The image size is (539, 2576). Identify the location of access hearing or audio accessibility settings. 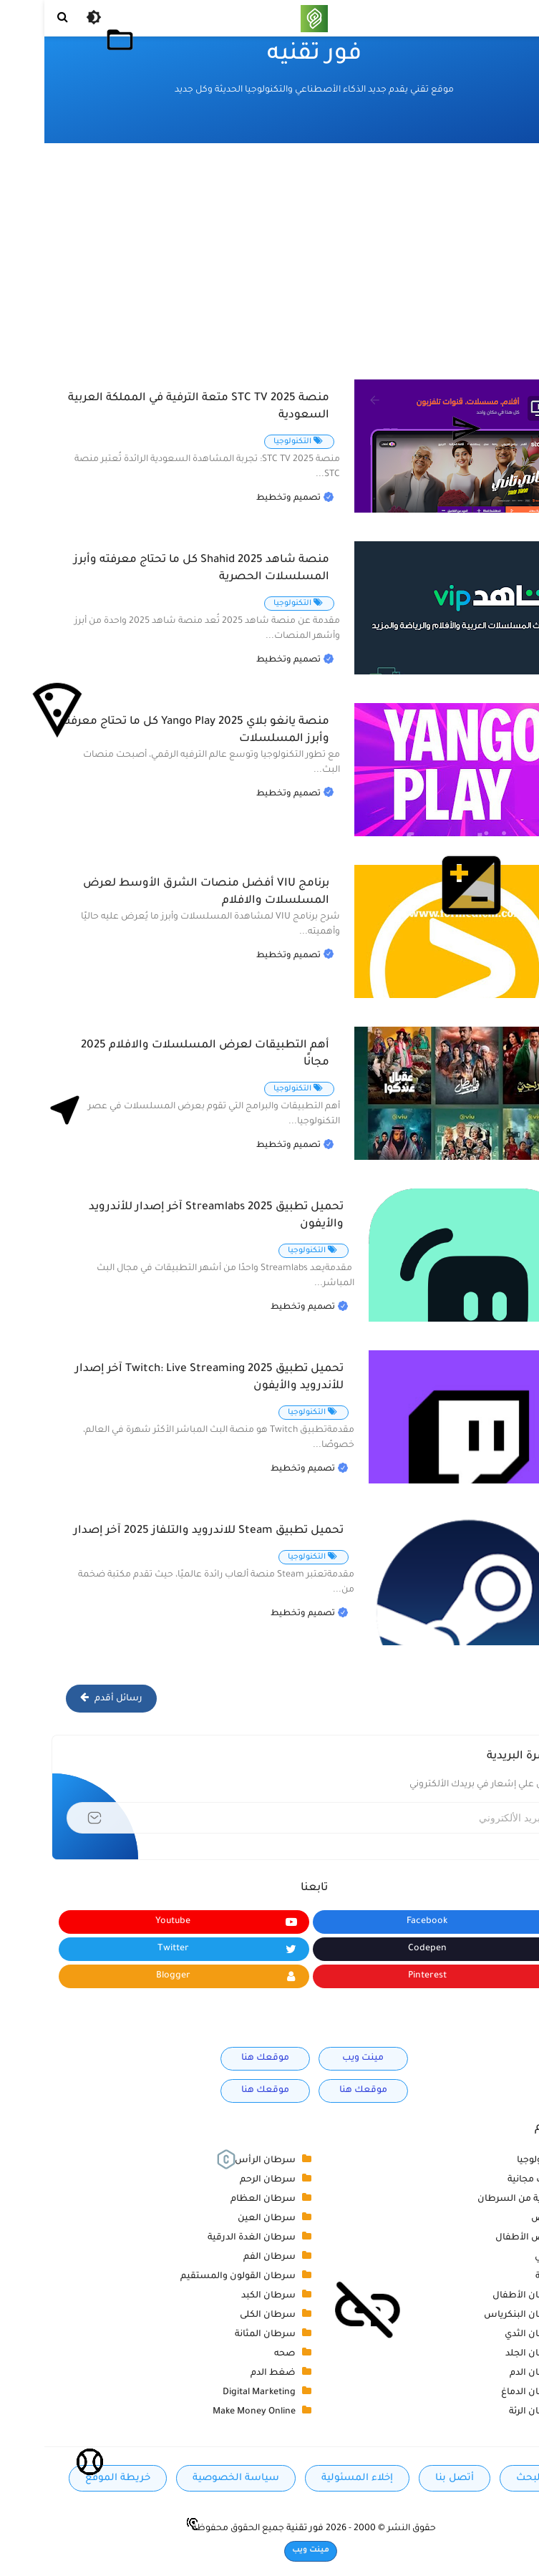
(192, 2524).